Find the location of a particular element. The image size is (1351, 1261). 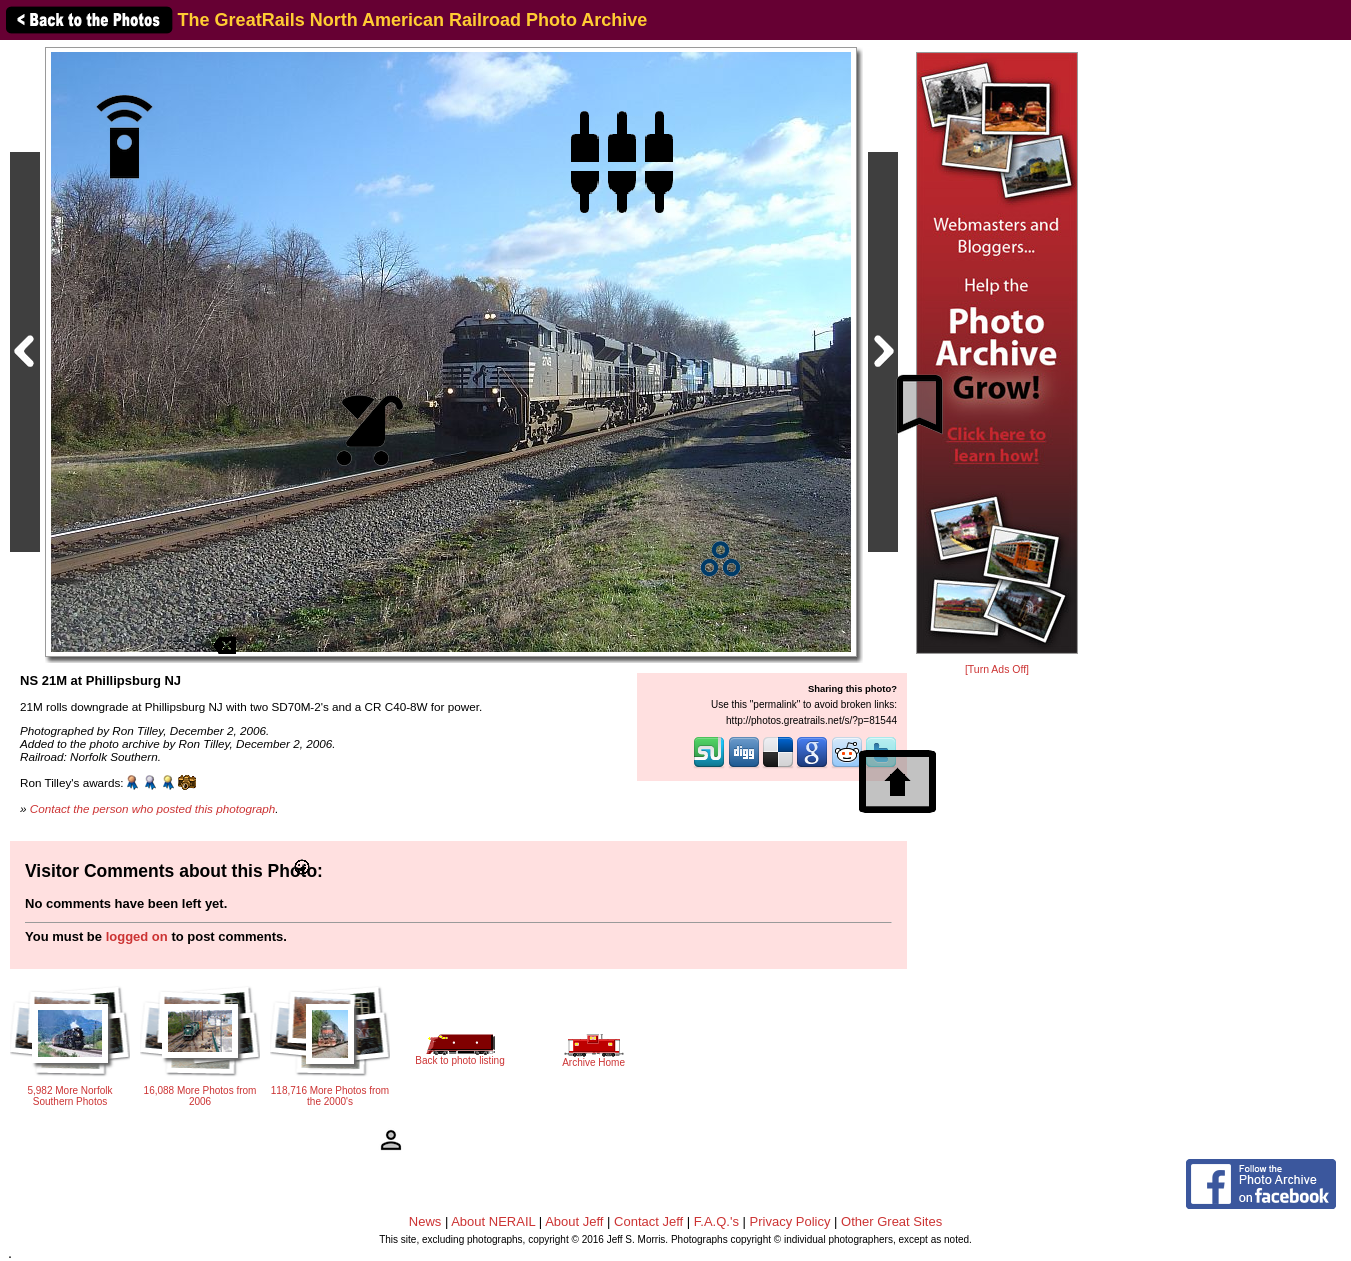

access remote control settings is located at coordinates (124, 138).